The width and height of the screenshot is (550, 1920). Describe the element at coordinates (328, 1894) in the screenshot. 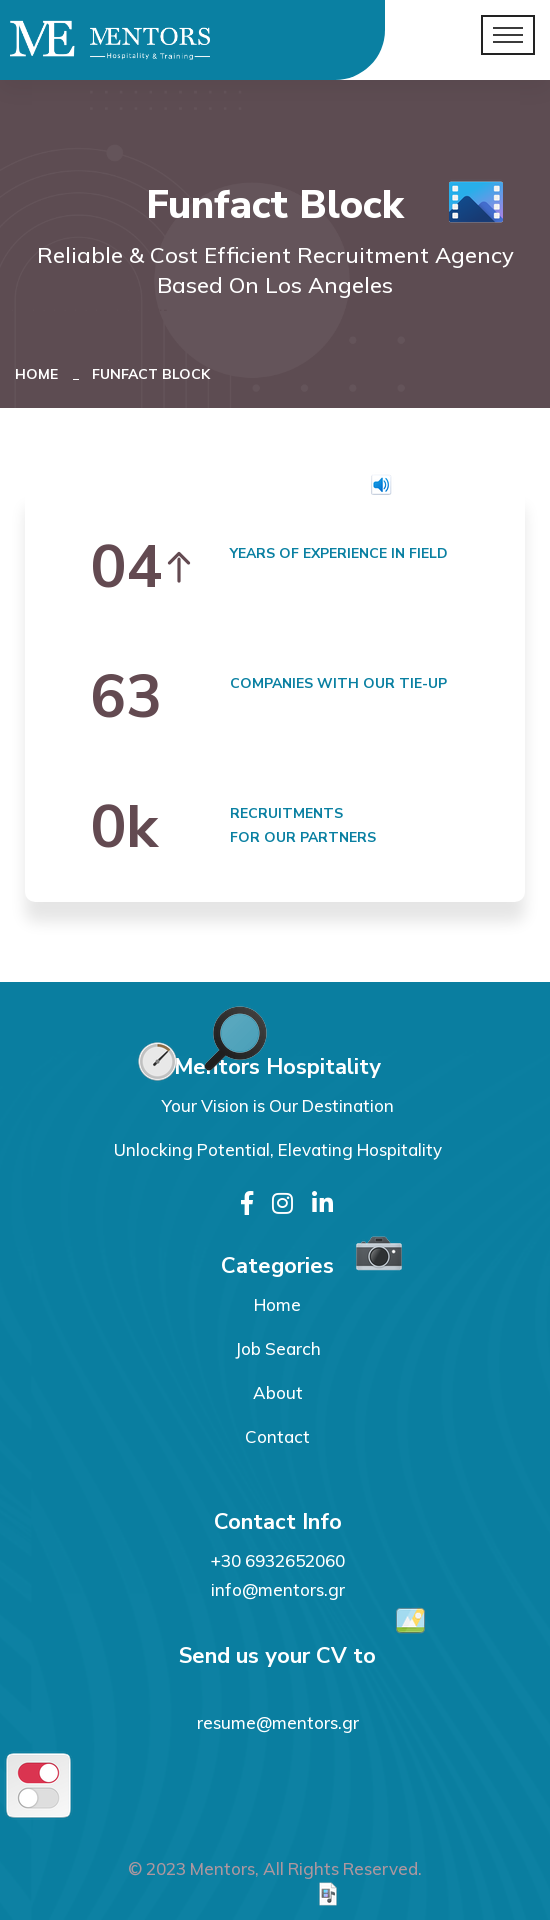

I see `open a media file containing audio or video content` at that location.